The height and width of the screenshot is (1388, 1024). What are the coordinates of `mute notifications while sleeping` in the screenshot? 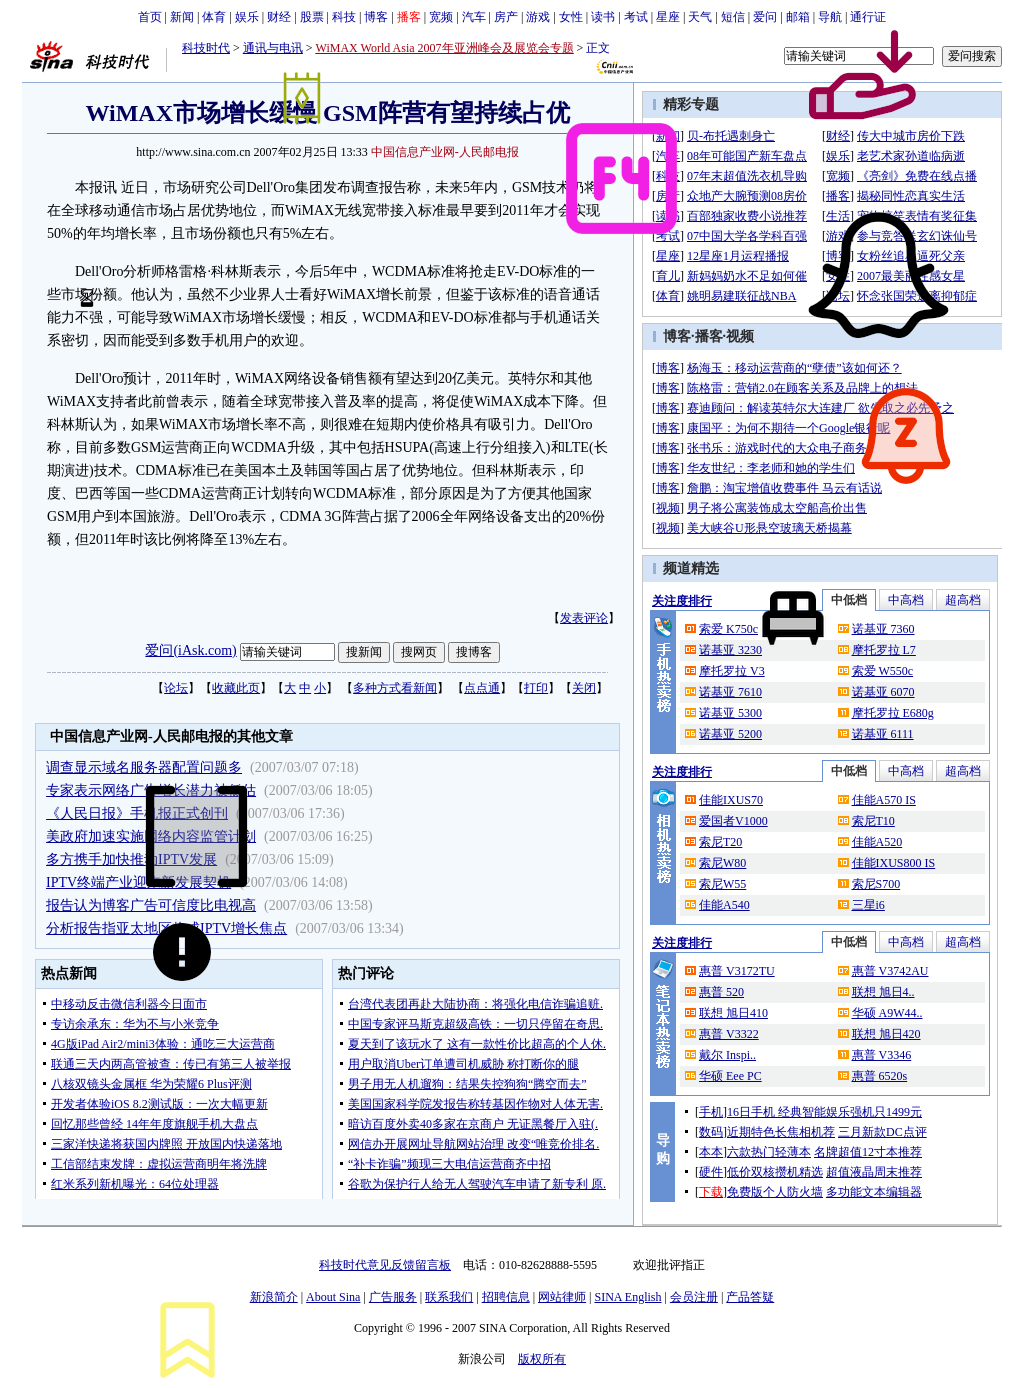 It's located at (906, 436).